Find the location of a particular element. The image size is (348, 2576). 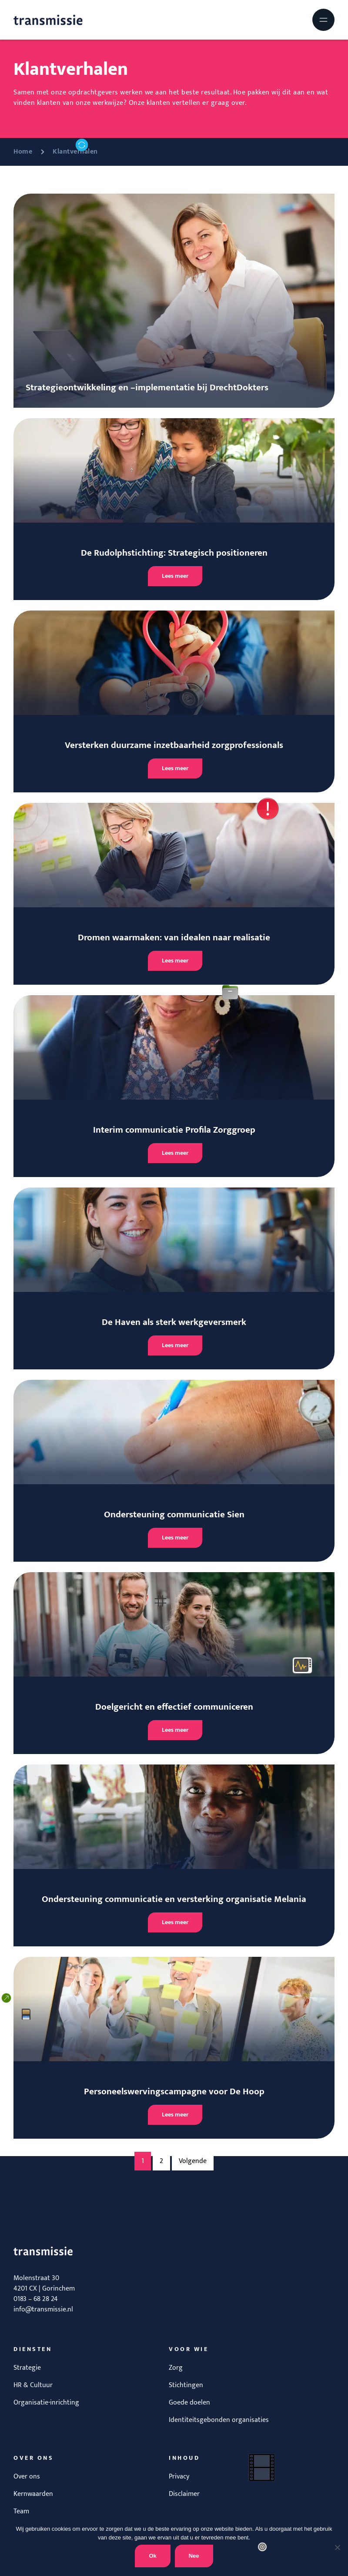

indicates a symbolic link or shortcut to another file is located at coordinates (6, 1998).